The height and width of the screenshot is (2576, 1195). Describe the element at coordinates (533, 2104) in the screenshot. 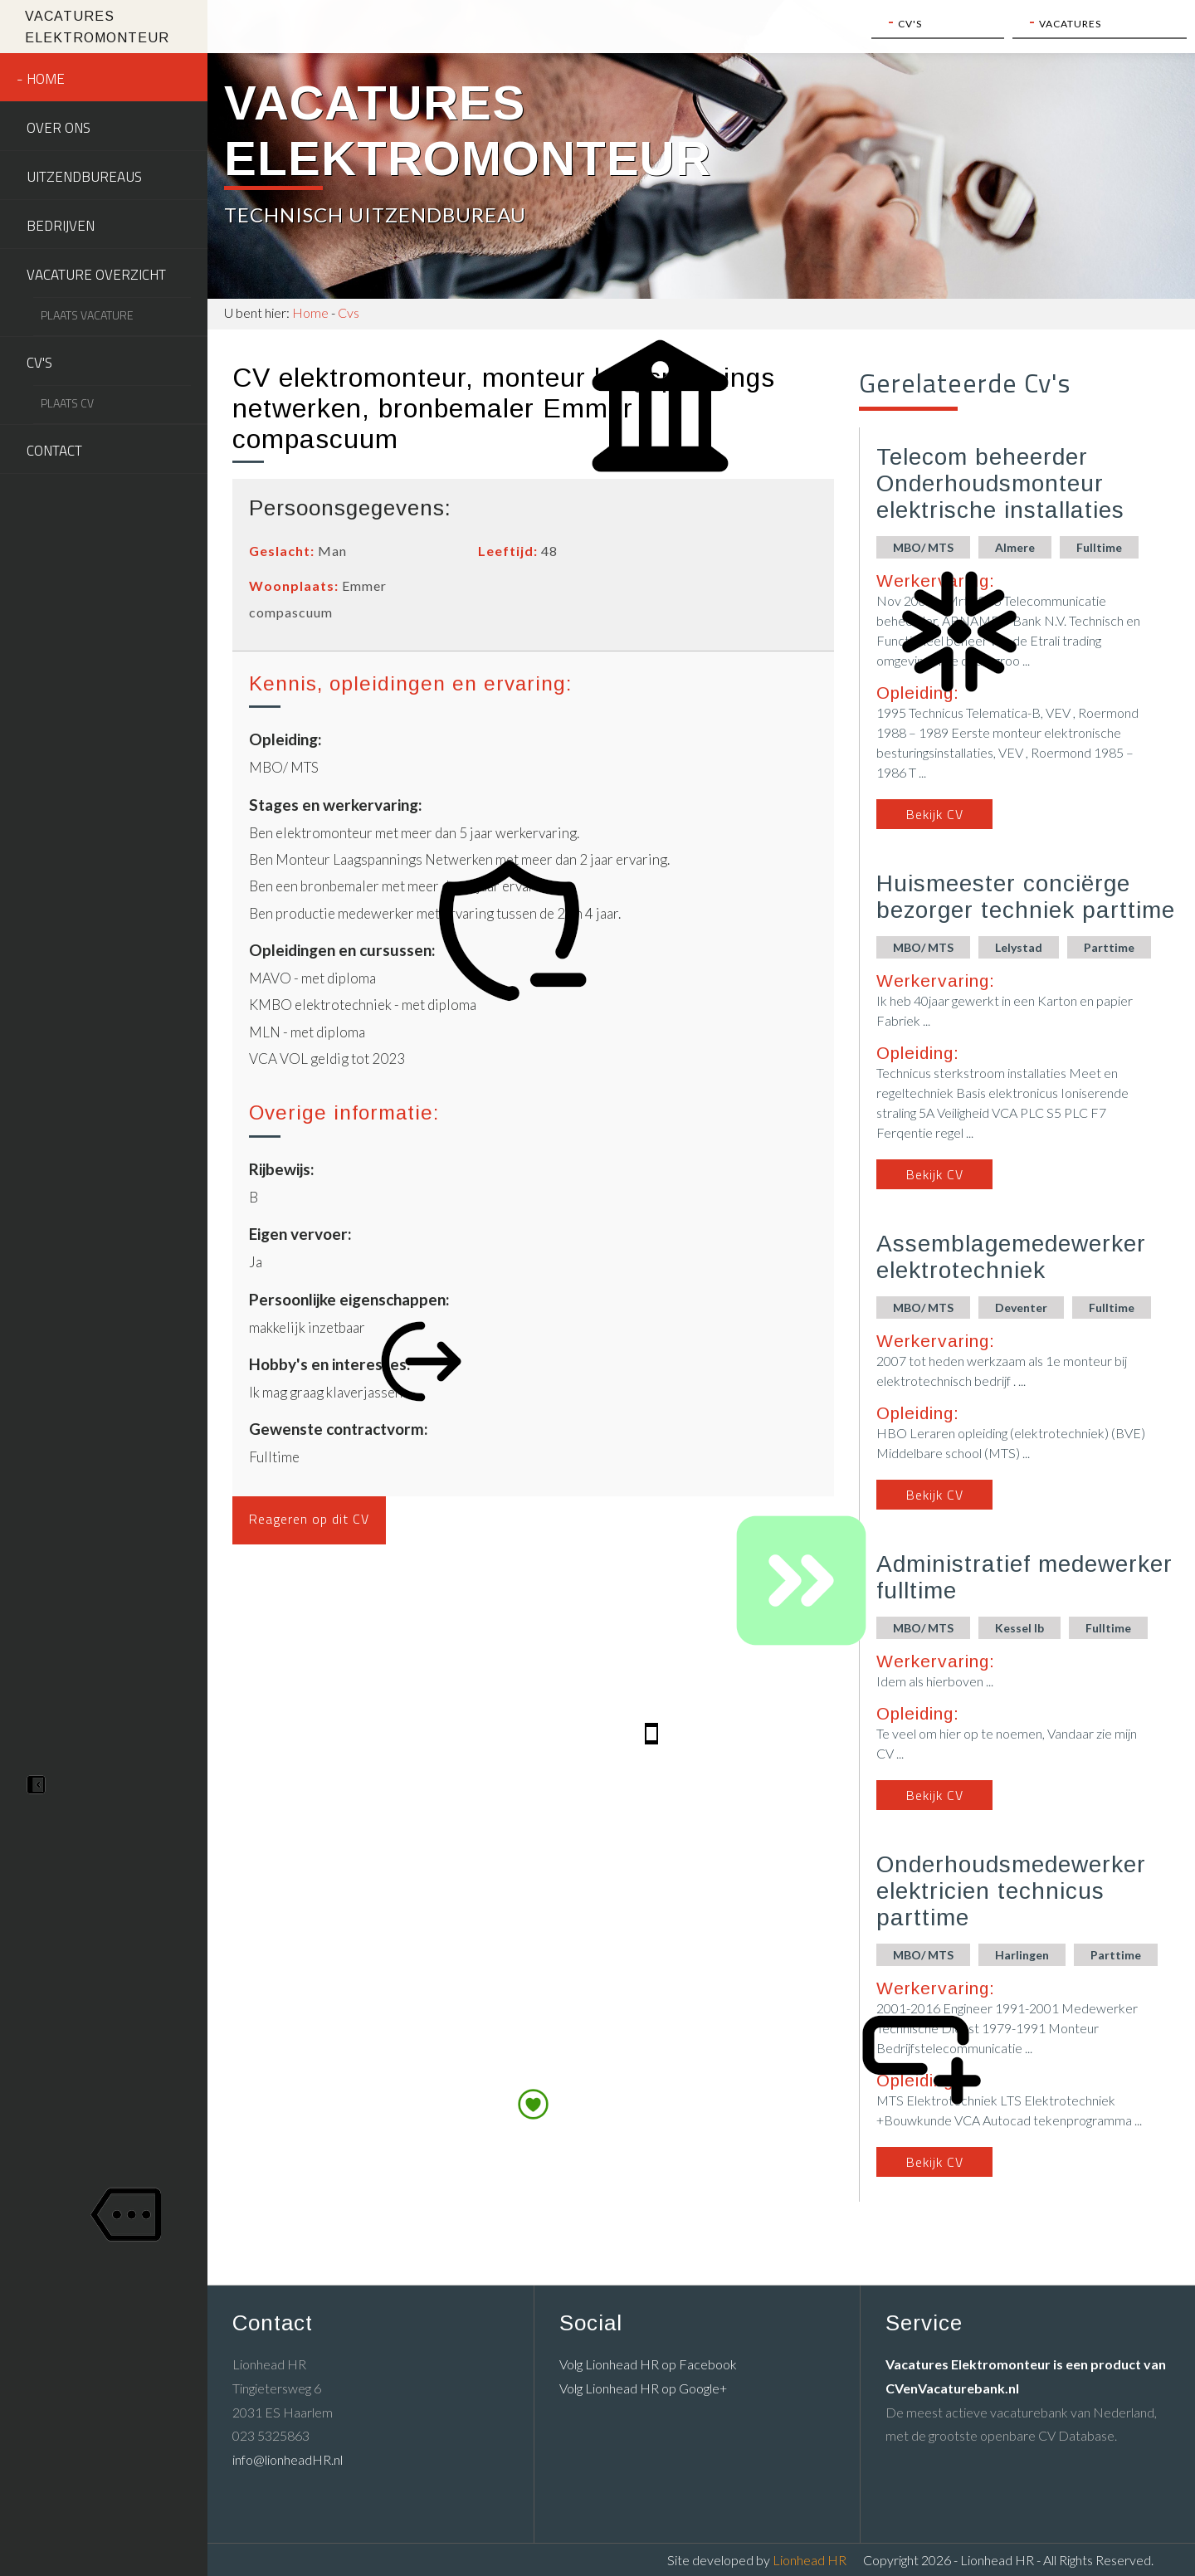

I see `add to favorites` at that location.